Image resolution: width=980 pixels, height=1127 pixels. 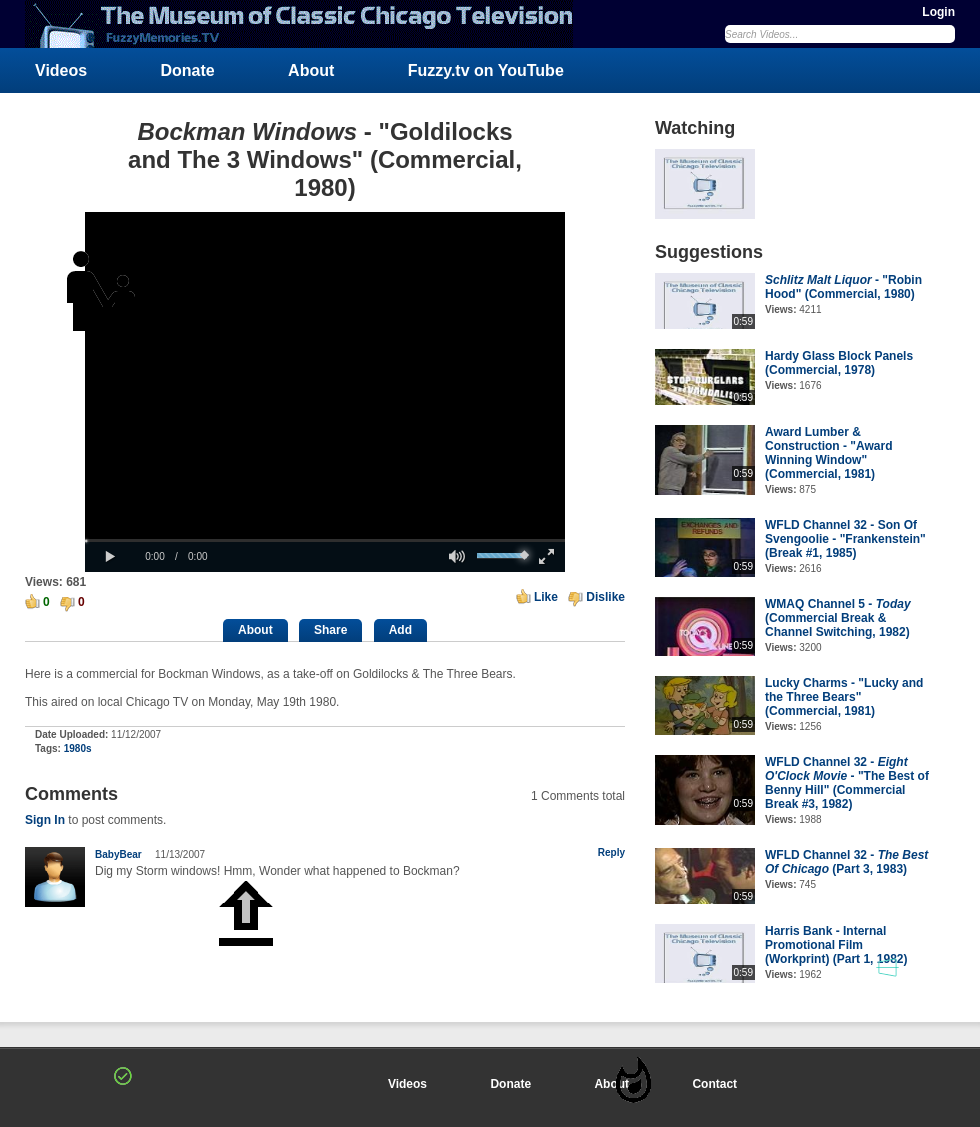 I want to click on parental supervision required, so click(x=103, y=291).